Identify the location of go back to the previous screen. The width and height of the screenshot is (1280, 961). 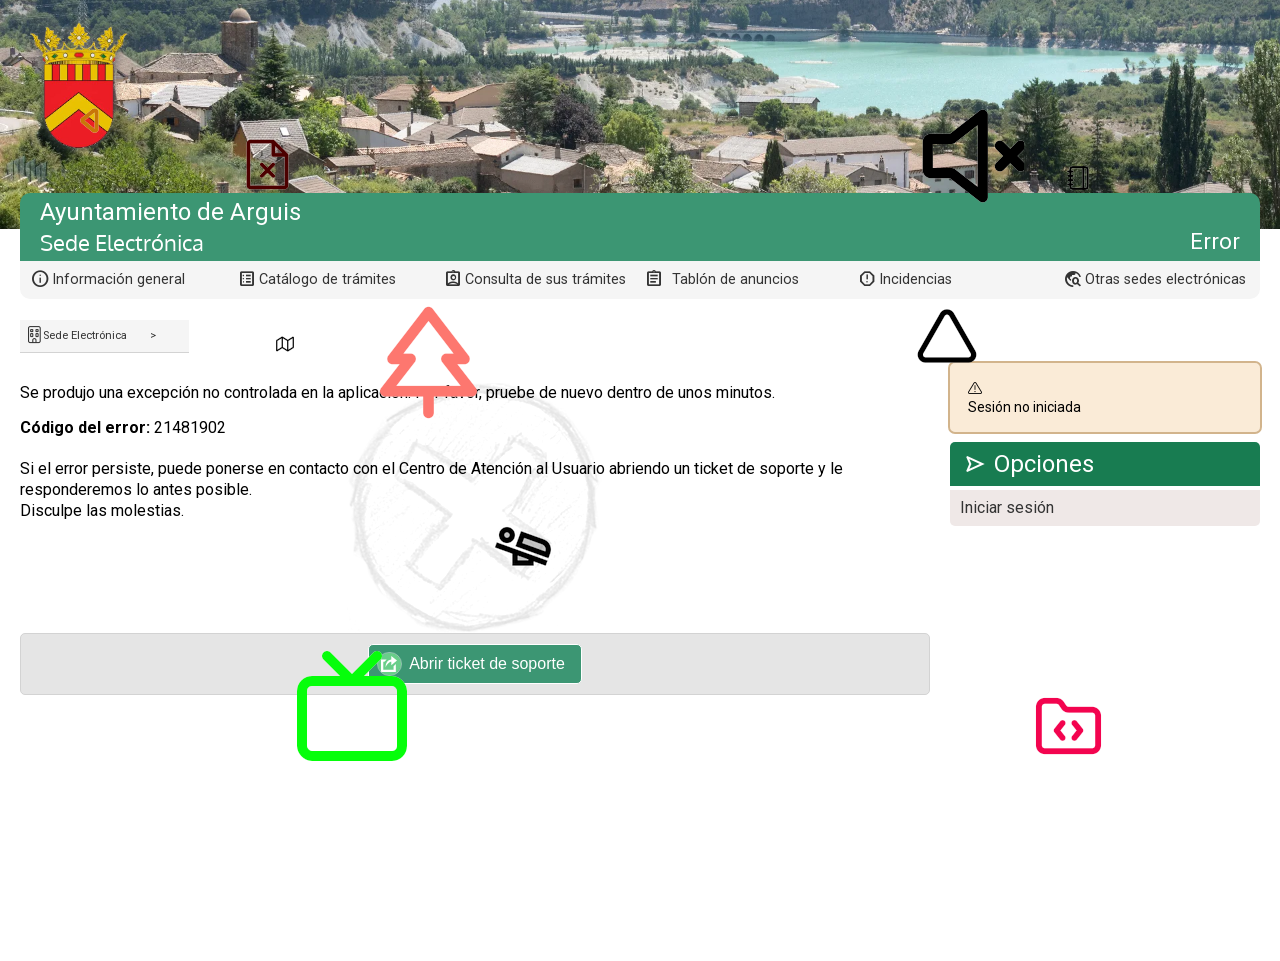
(91, 120).